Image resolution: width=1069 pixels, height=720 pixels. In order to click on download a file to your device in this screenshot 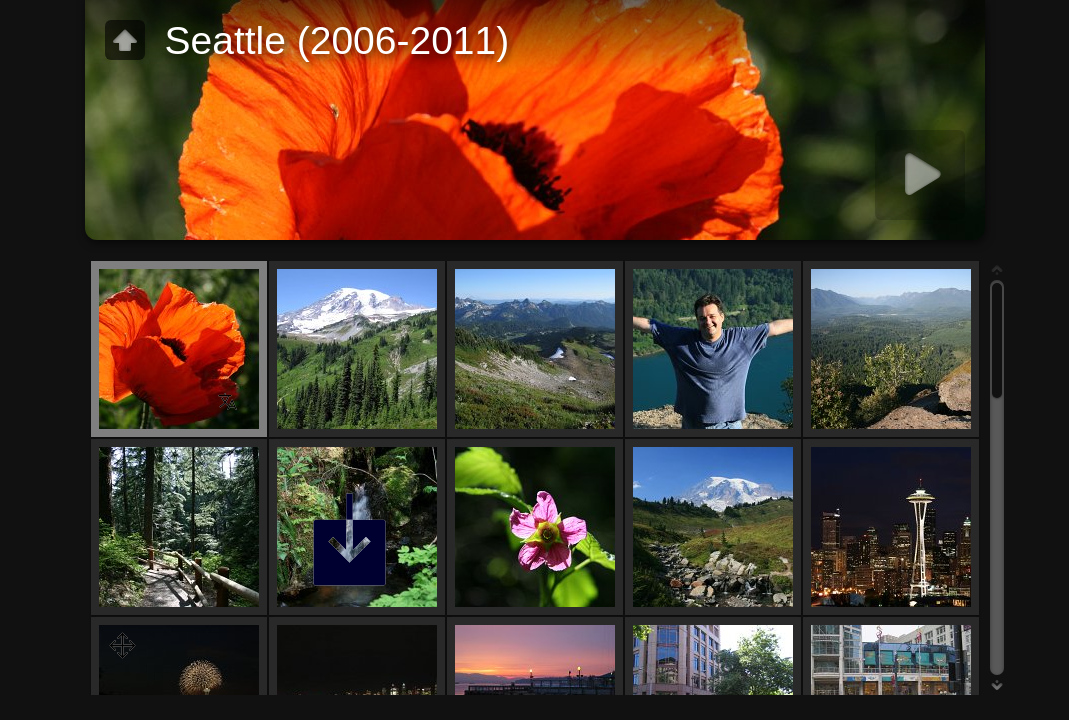, I will do `click(349, 539)`.